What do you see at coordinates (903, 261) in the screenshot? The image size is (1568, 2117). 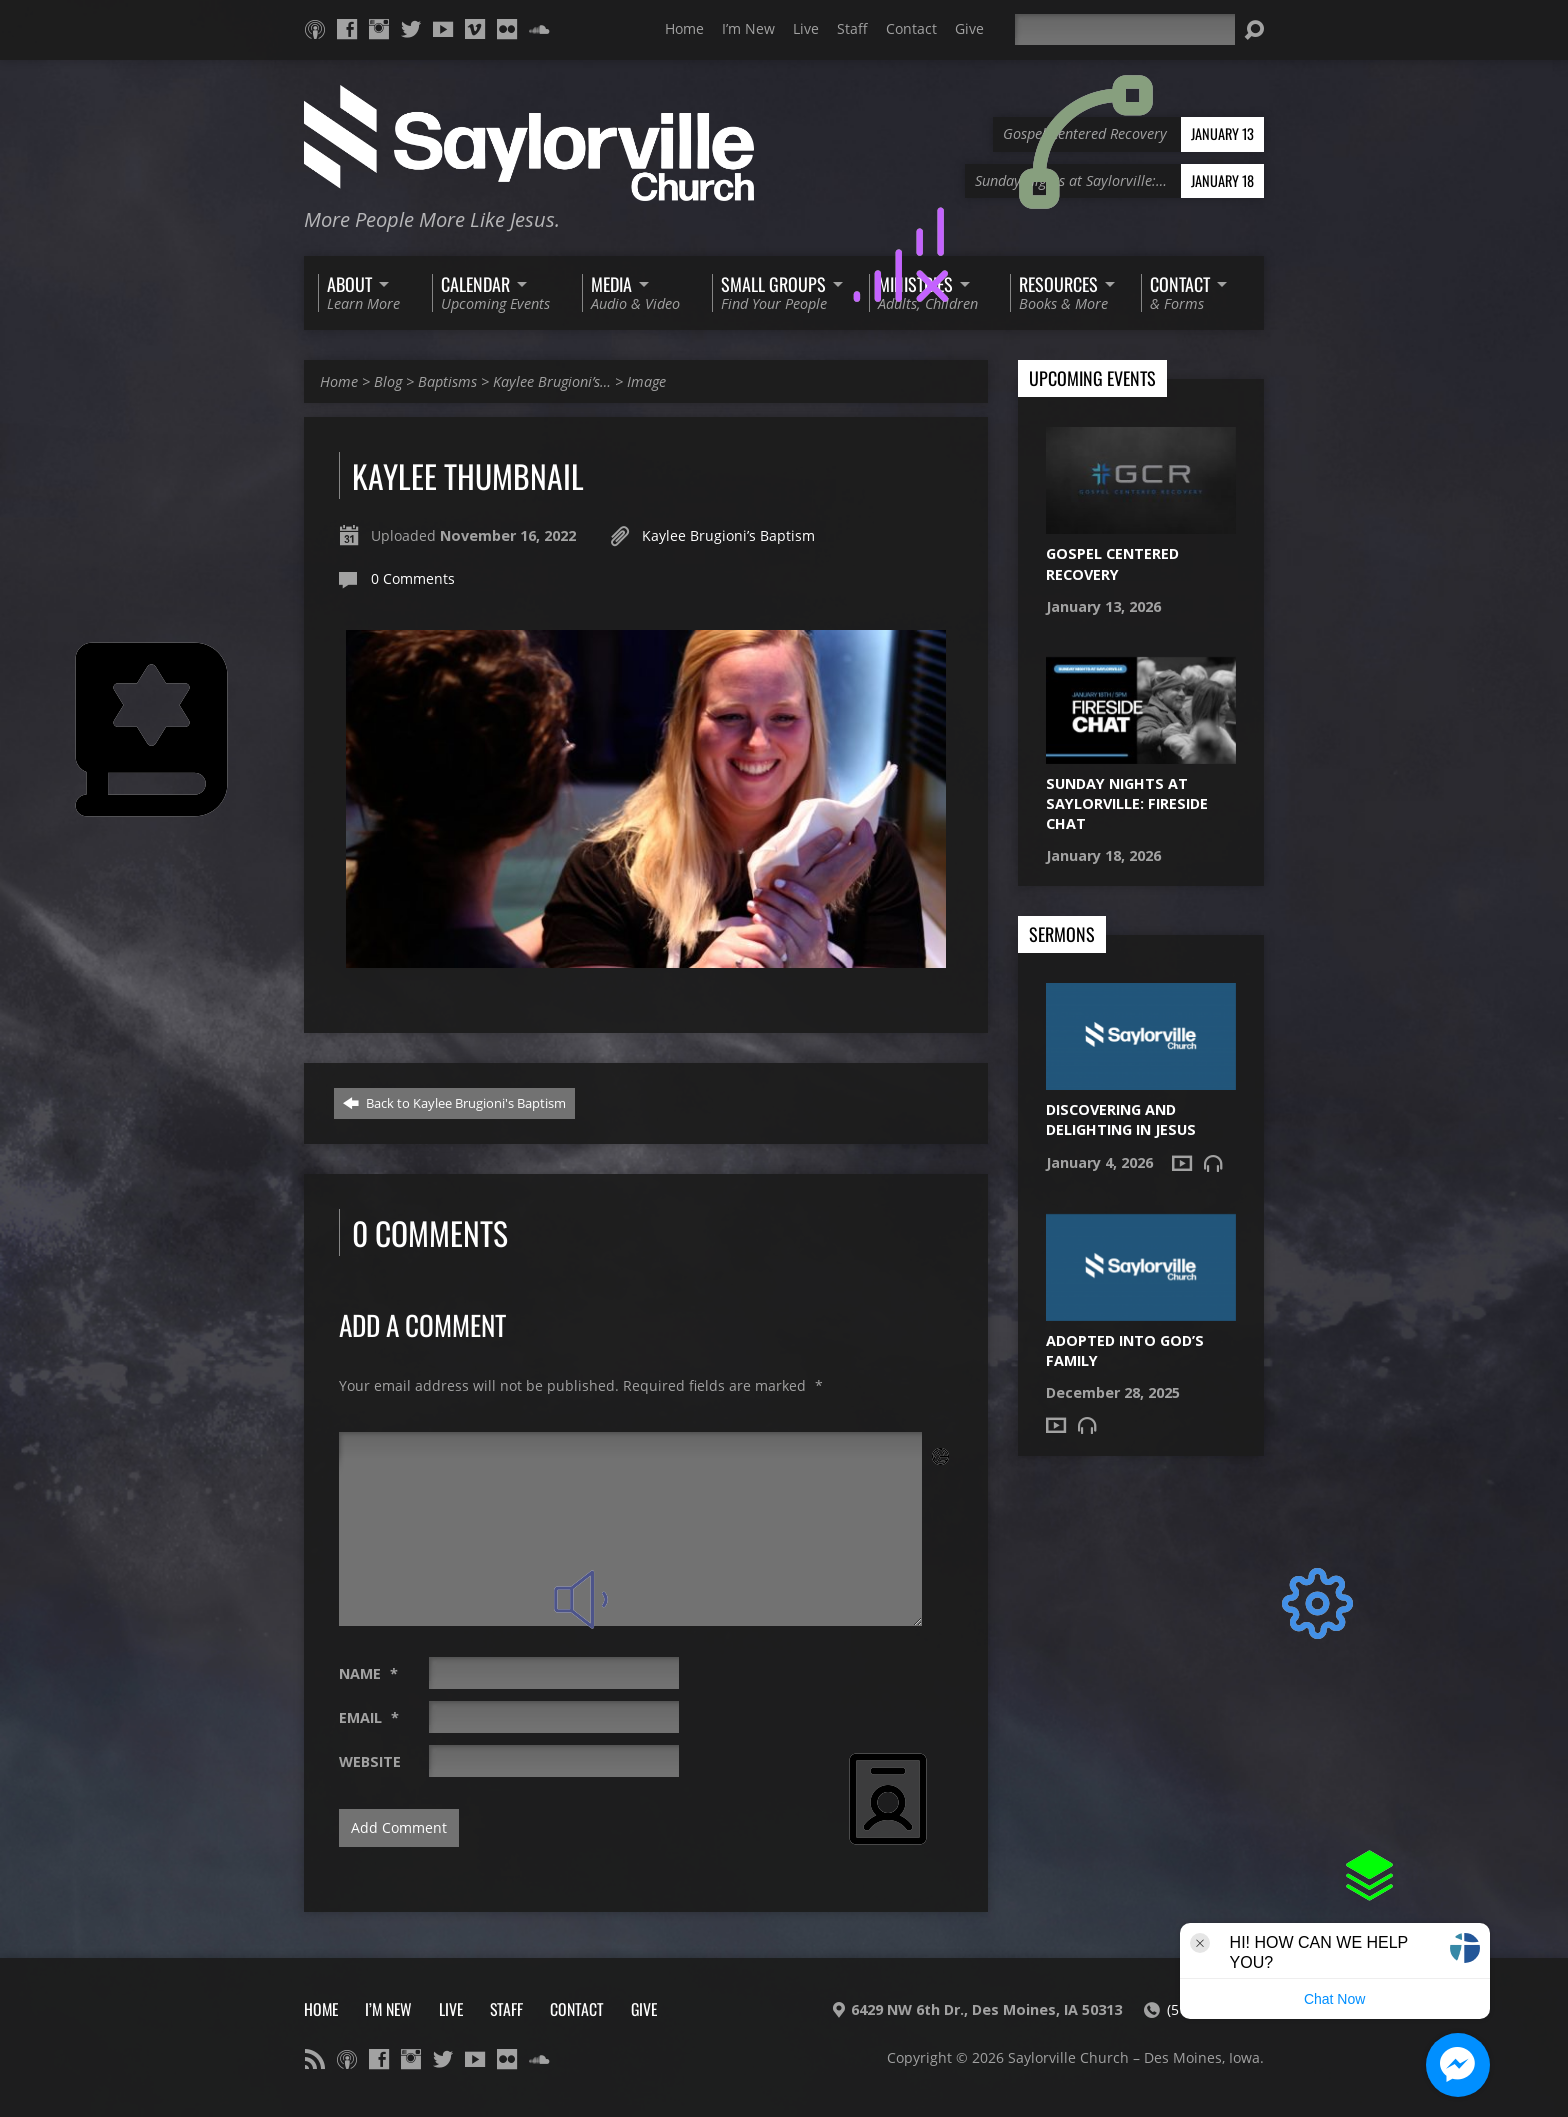 I see `no cellular signal available` at bounding box center [903, 261].